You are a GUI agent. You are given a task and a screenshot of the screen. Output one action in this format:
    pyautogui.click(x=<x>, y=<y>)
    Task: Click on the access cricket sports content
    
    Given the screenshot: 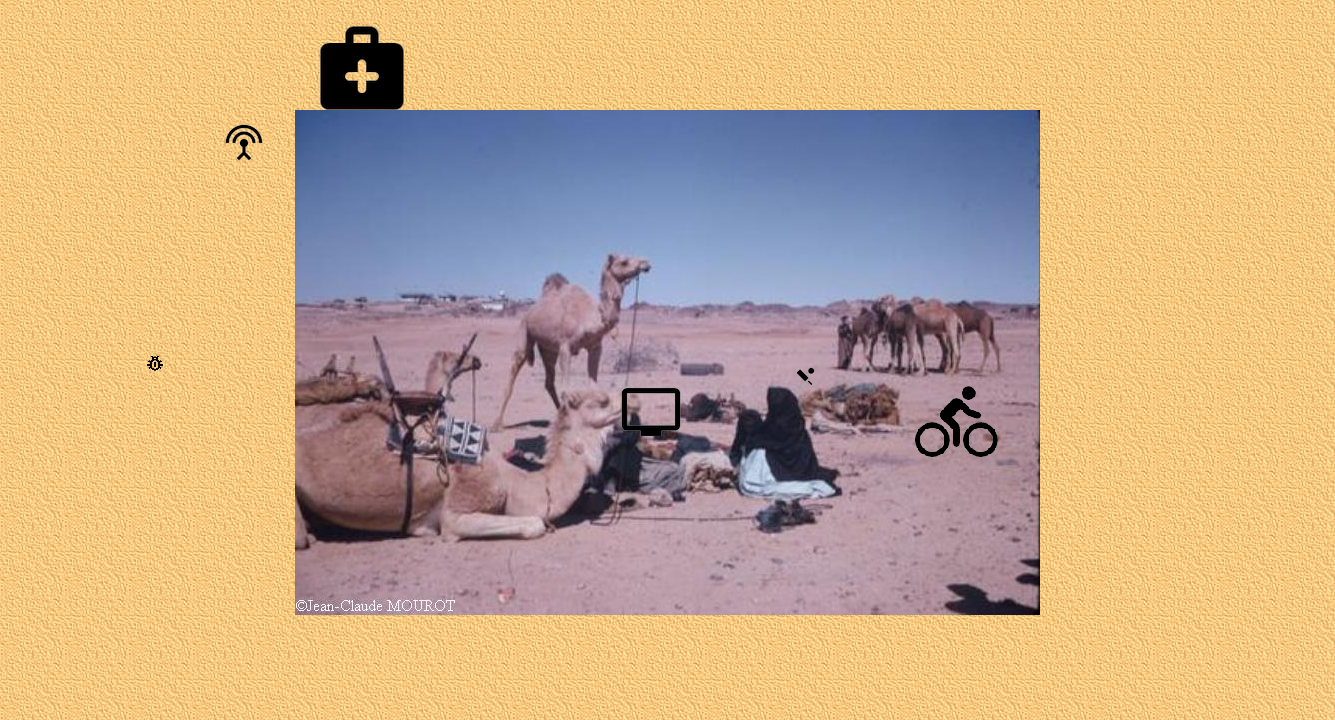 What is the action you would take?
    pyautogui.click(x=805, y=376)
    